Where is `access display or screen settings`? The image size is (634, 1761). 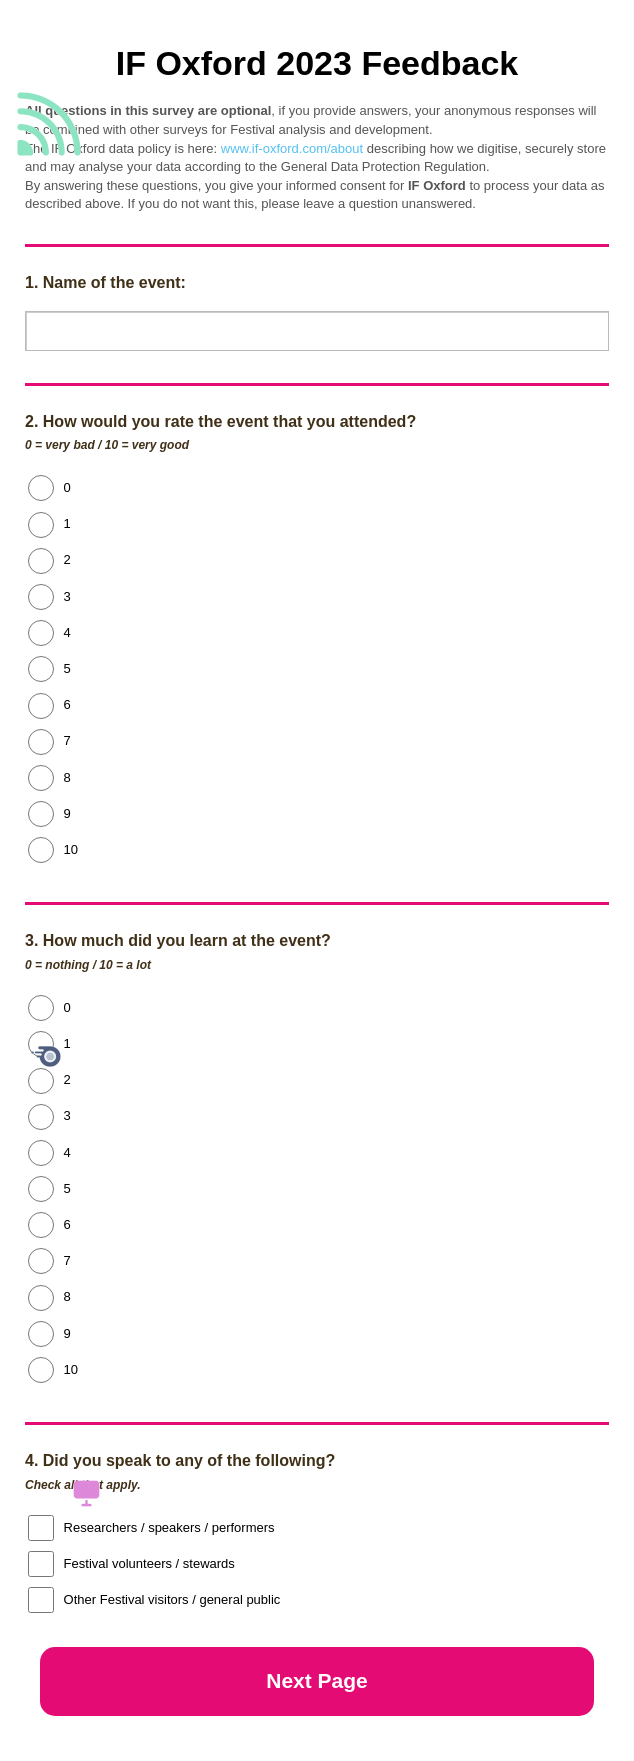 access display or screen settings is located at coordinates (86, 1493).